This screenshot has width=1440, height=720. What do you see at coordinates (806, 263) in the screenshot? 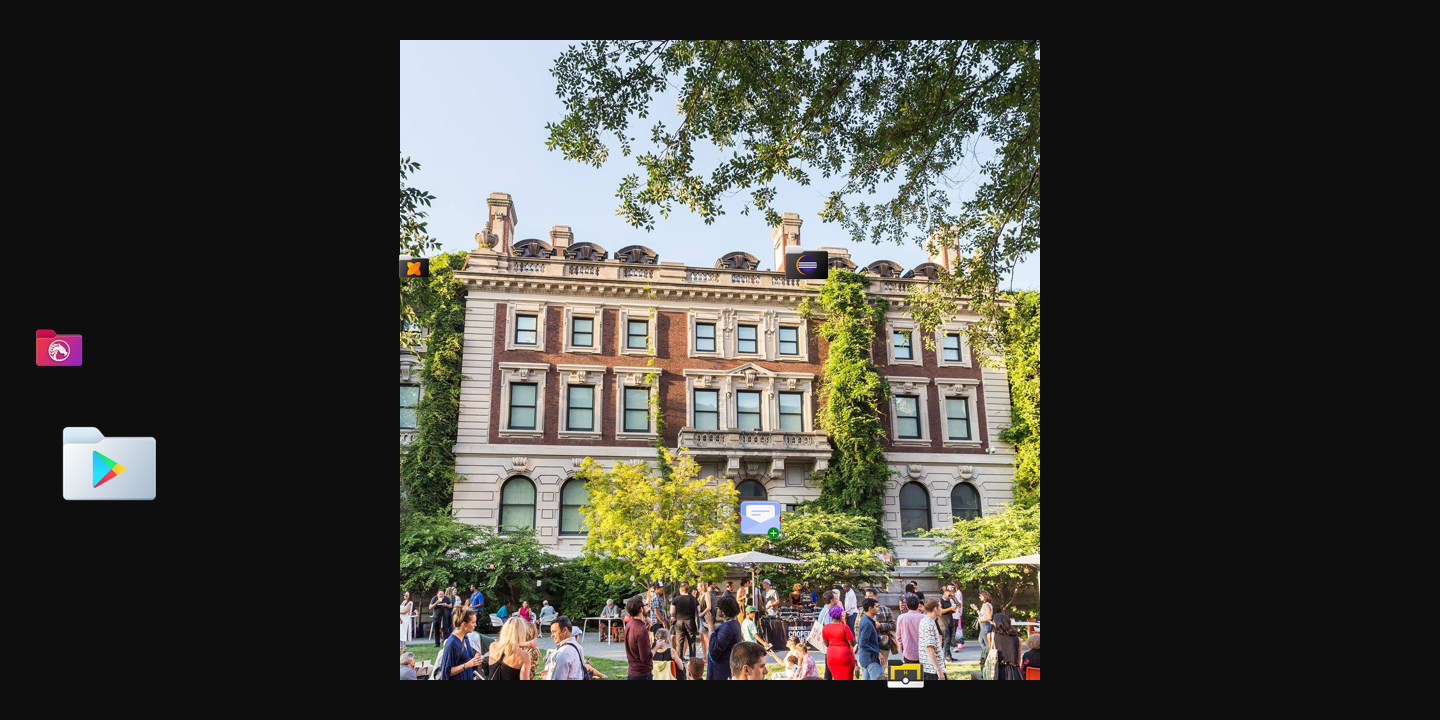
I see `open eclipse IDE project folder` at bounding box center [806, 263].